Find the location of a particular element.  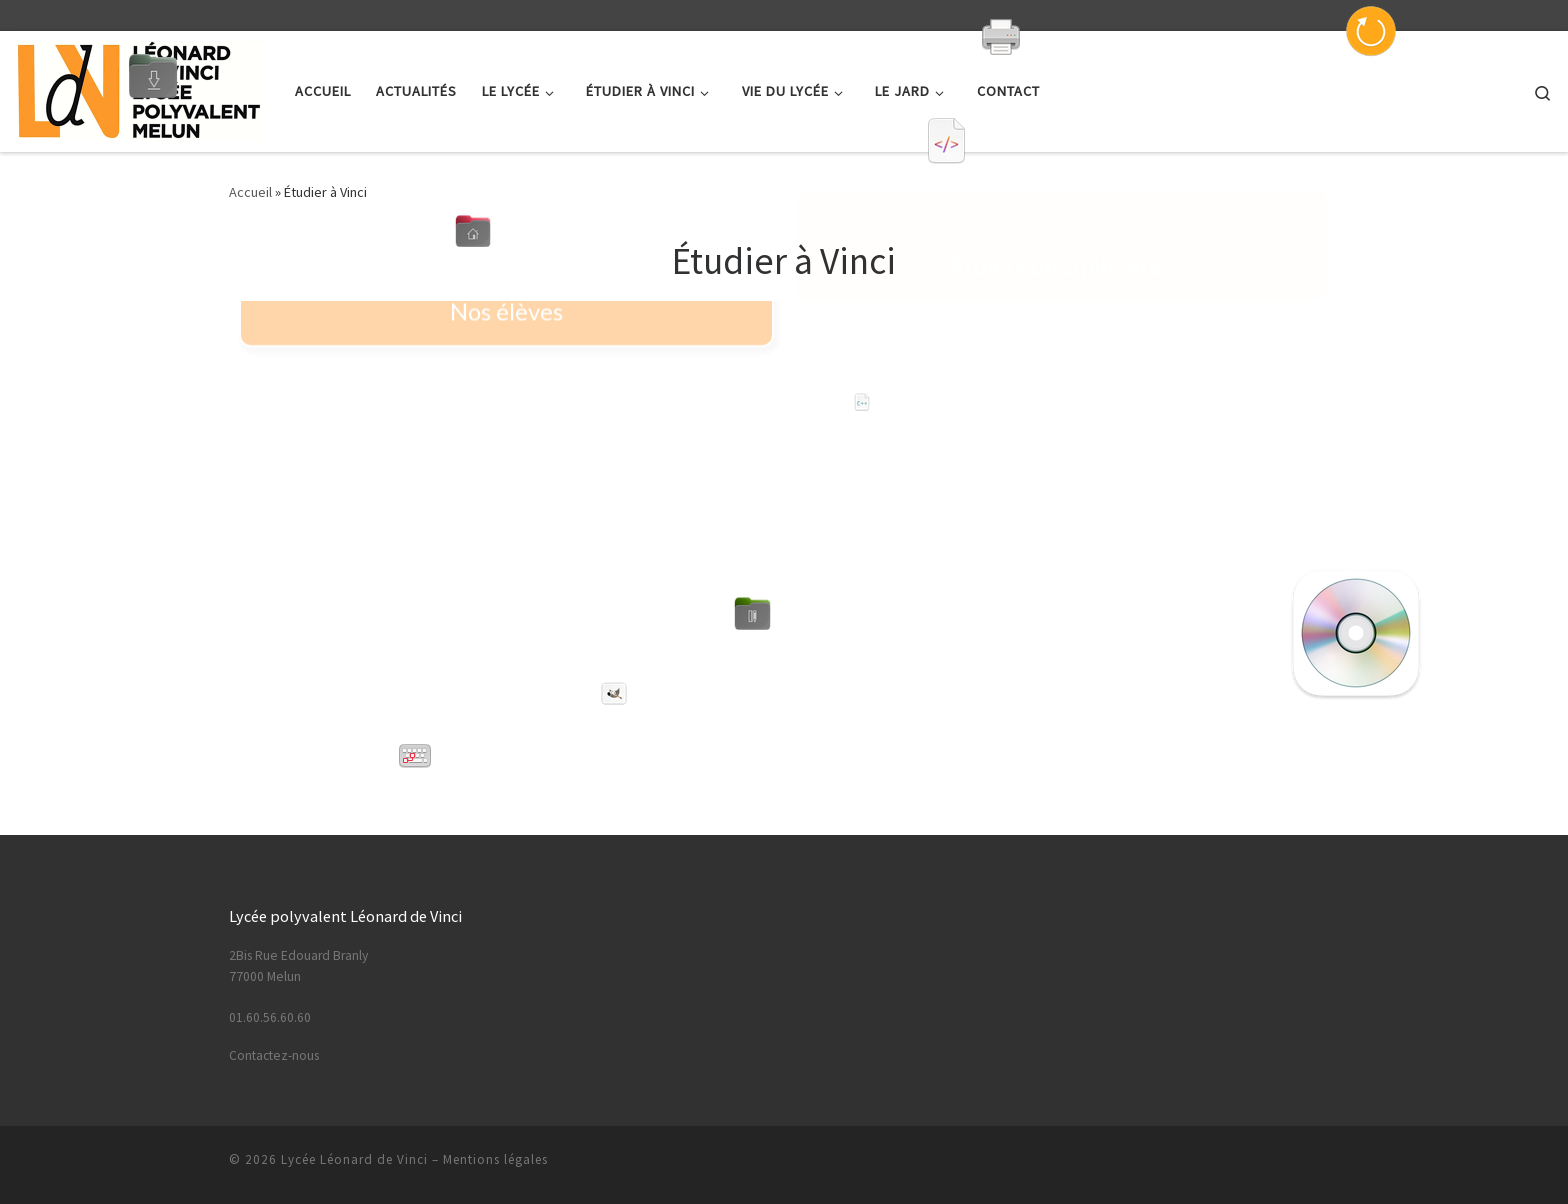

access optical disc settings or media is located at coordinates (1356, 633).